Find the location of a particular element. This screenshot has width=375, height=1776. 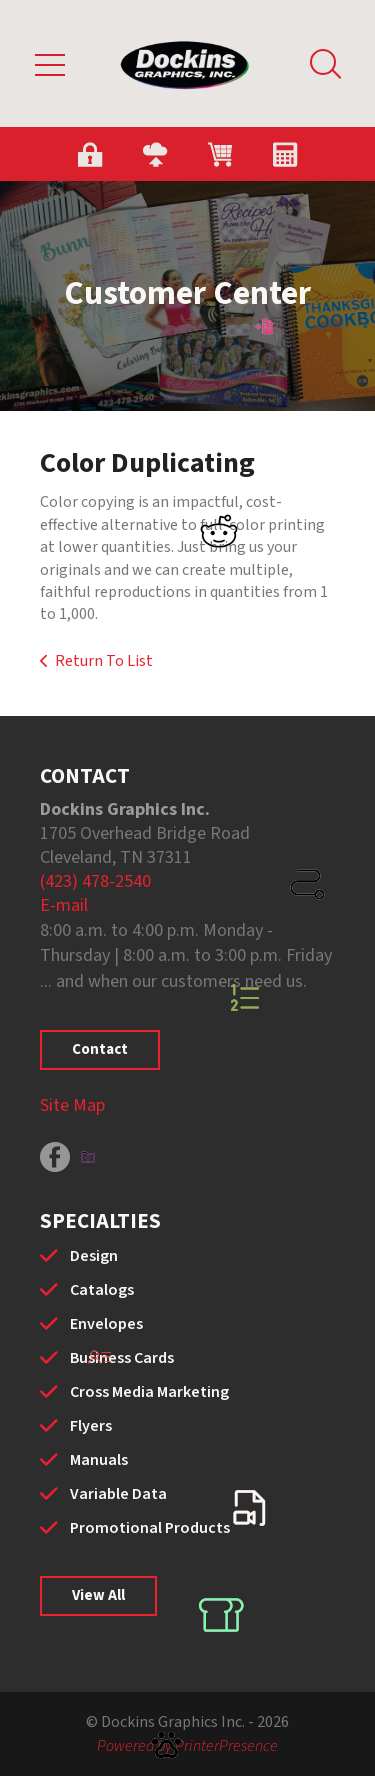

open the Reddit app is located at coordinates (219, 533).